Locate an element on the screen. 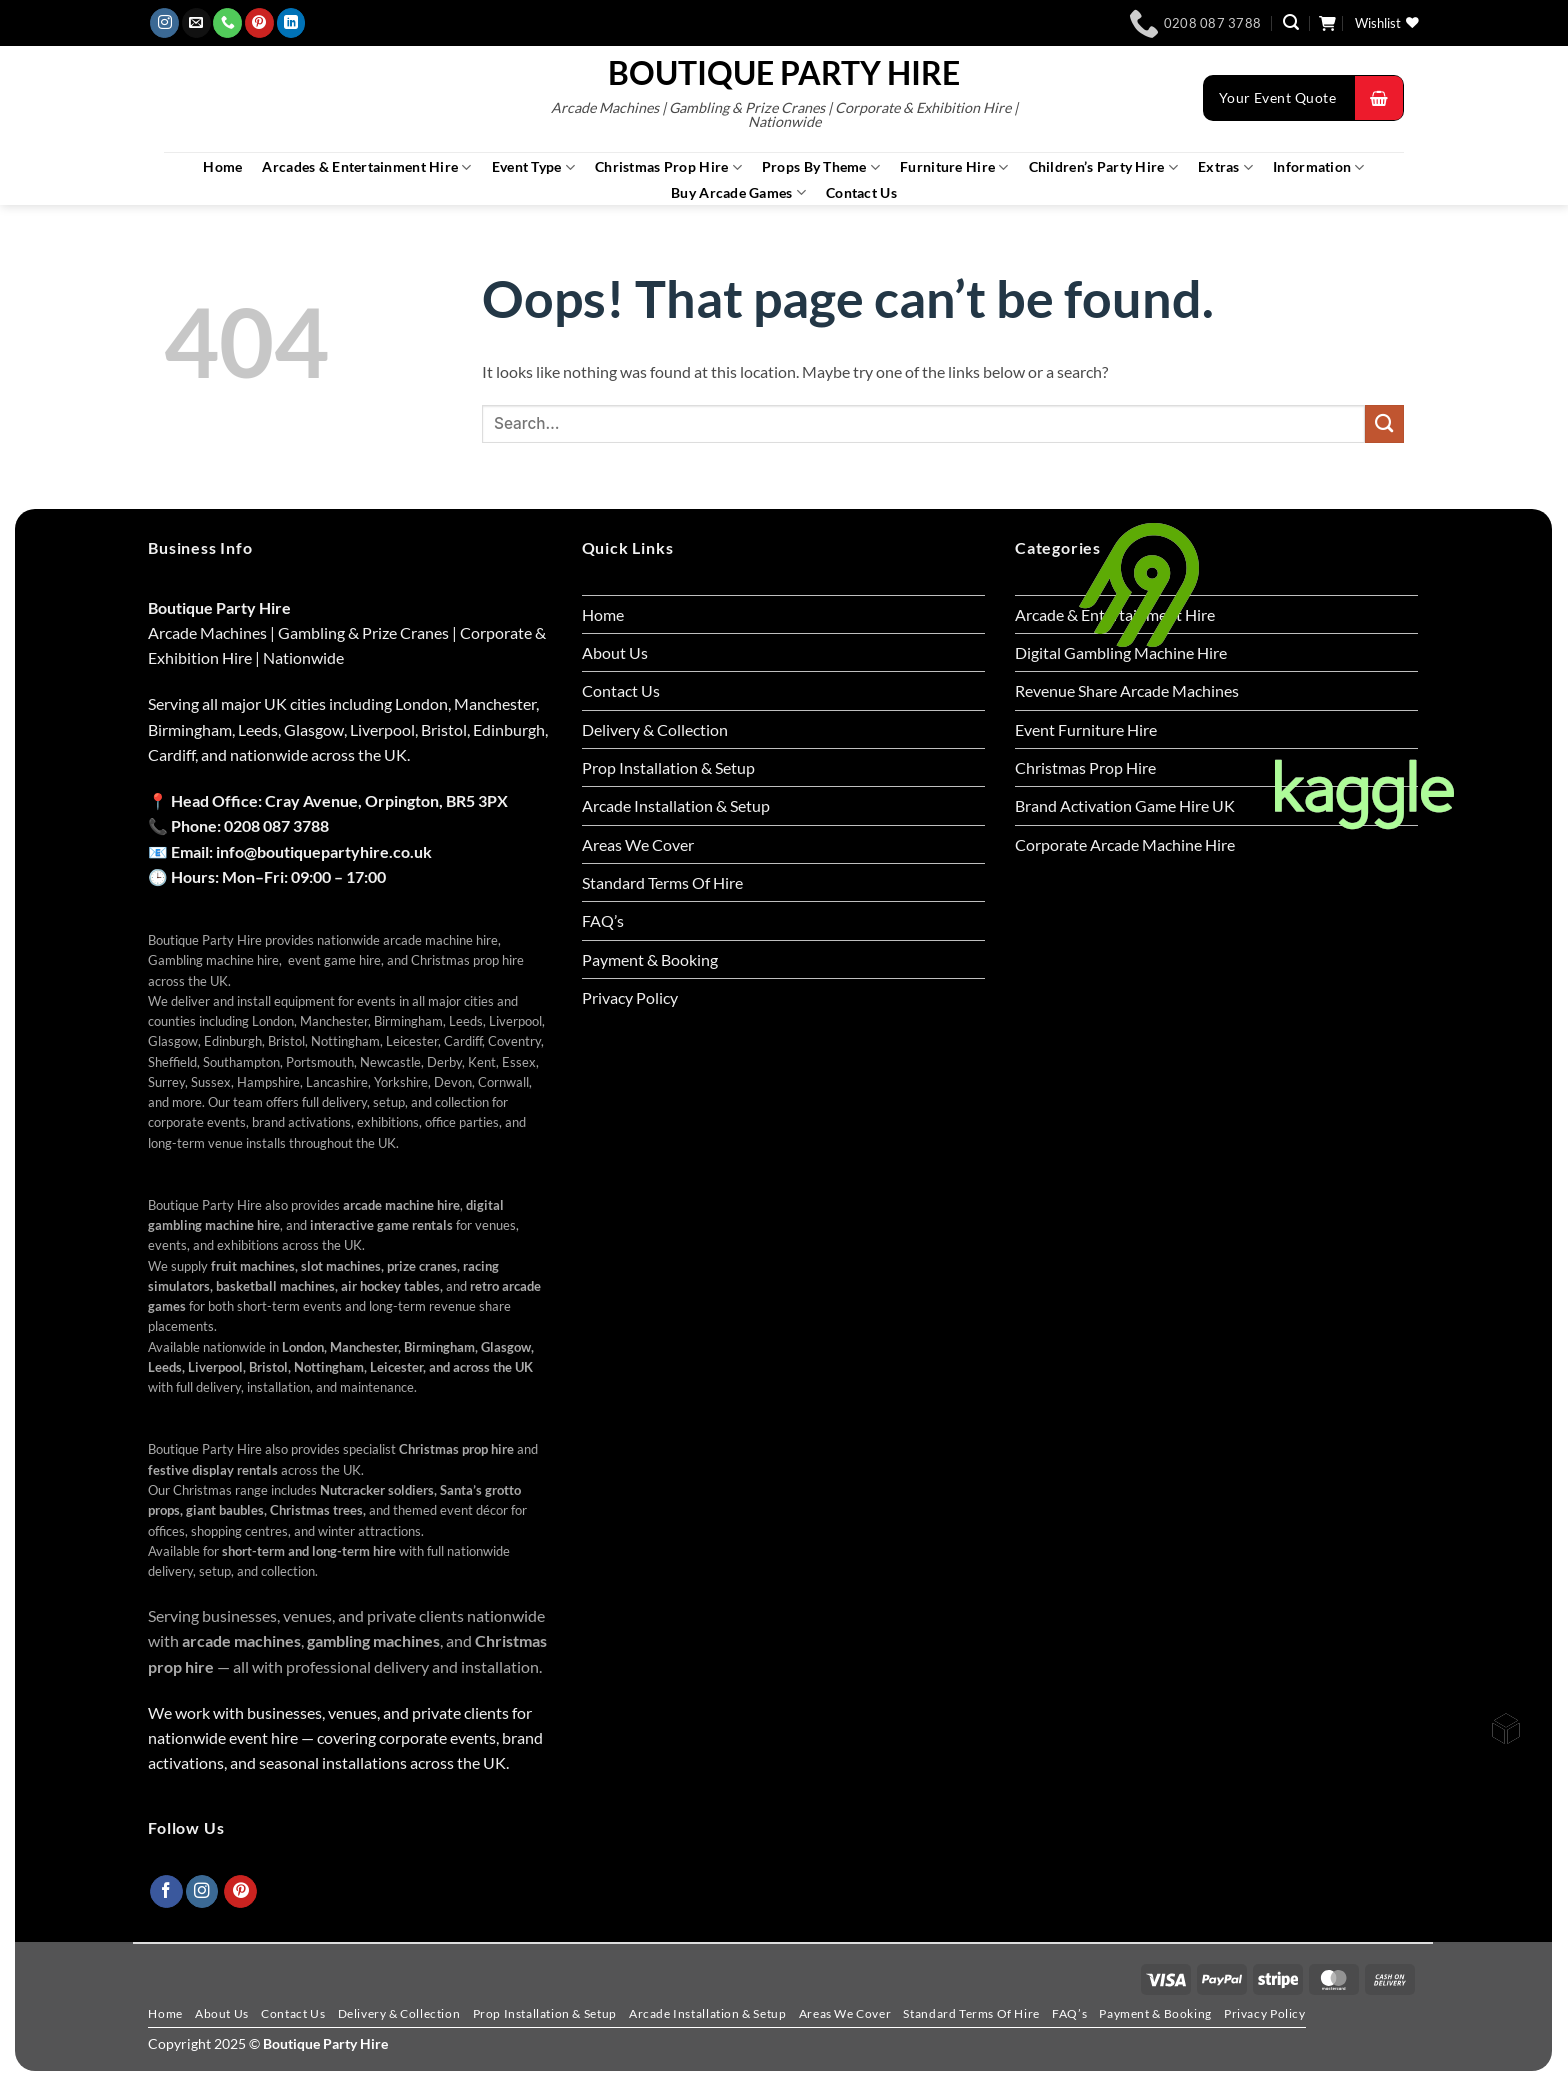 The height and width of the screenshot is (2086, 1568). access 3d modeling or rendering tools is located at coordinates (1506, 1729).